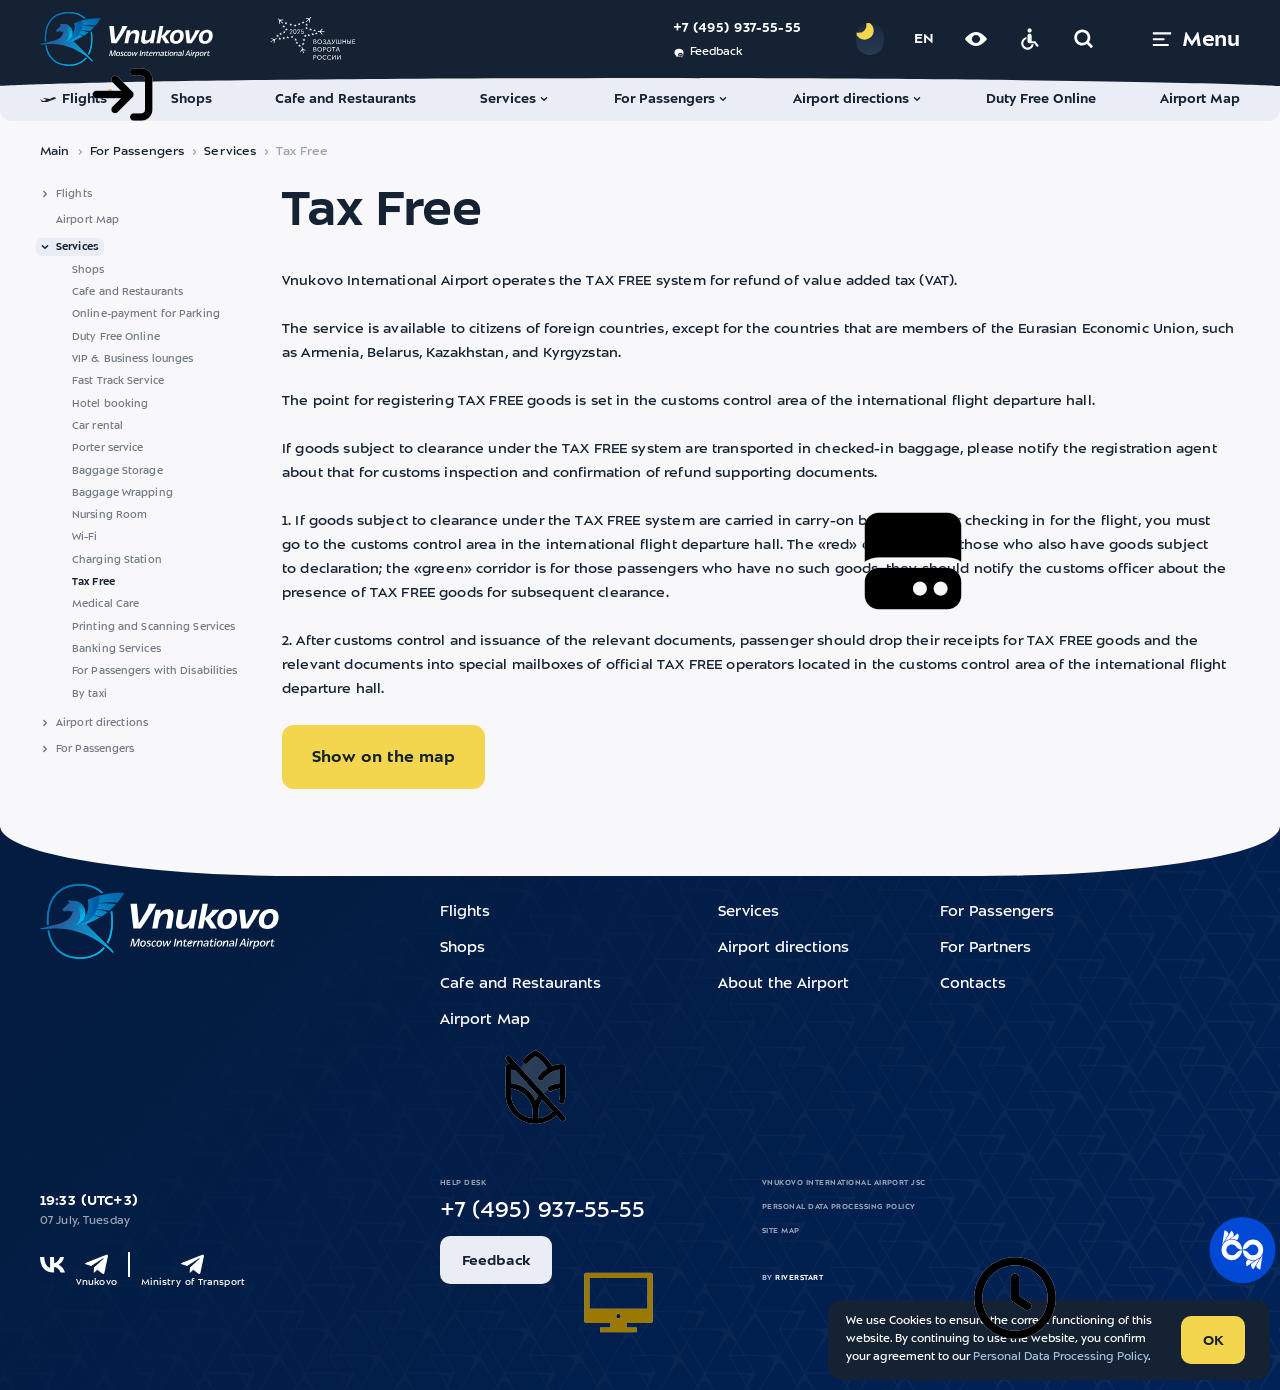 The width and height of the screenshot is (1280, 1390). What do you see at coordinates (618, 1302) in the screenshot?
I see `switch to desktop view` at bounding box center [618, 1302].